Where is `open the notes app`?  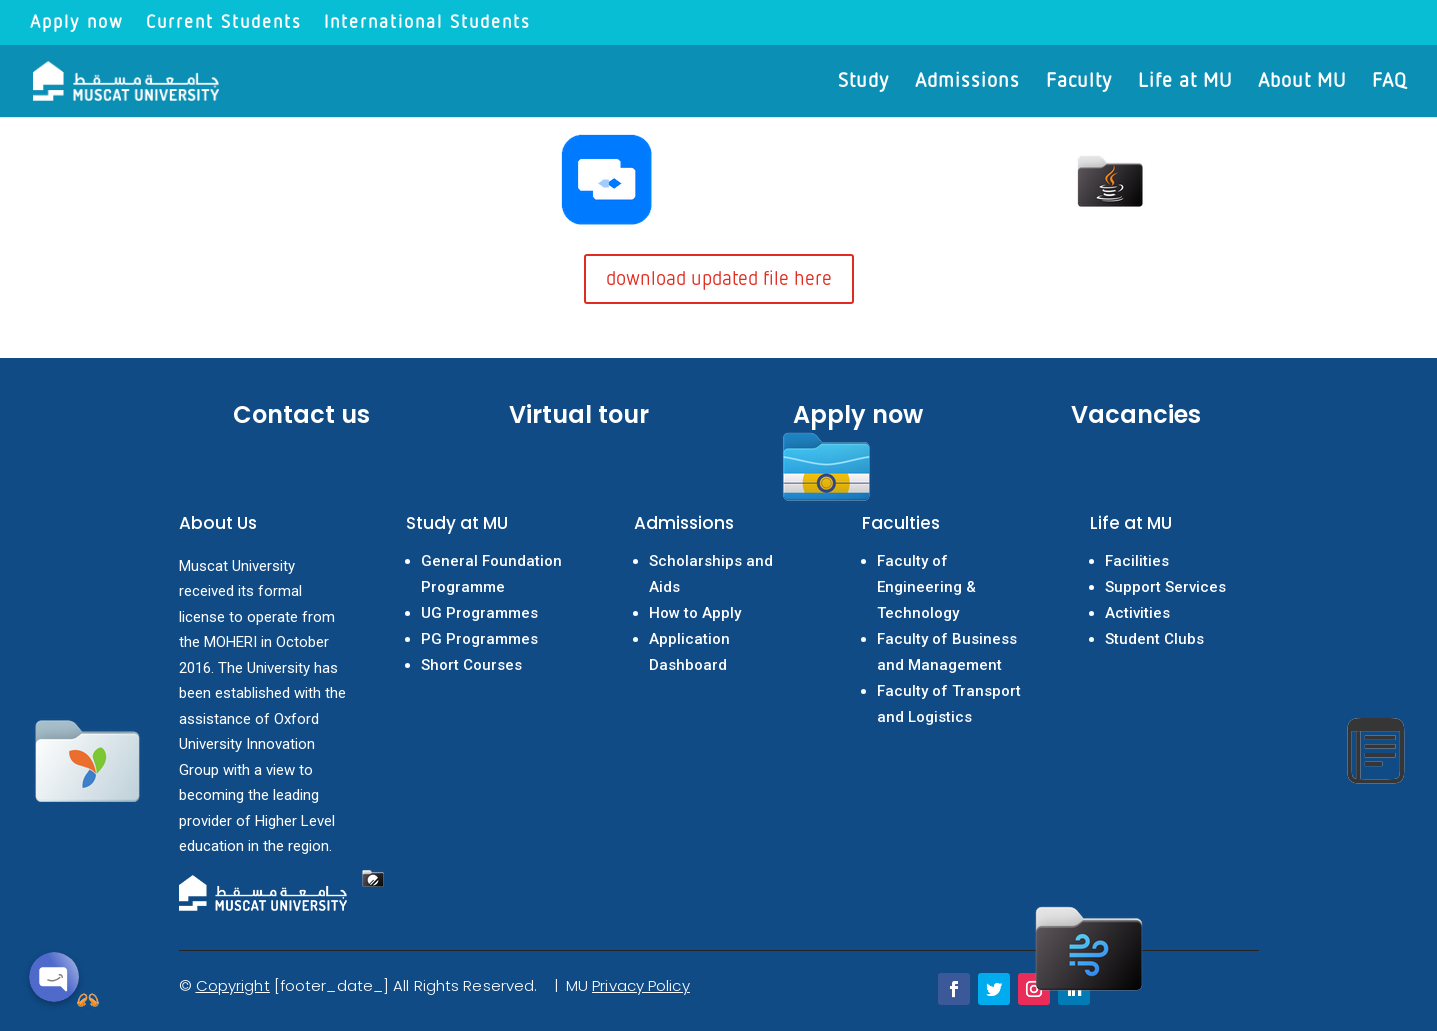 open the notes app is located at coordinates (1378, 753).